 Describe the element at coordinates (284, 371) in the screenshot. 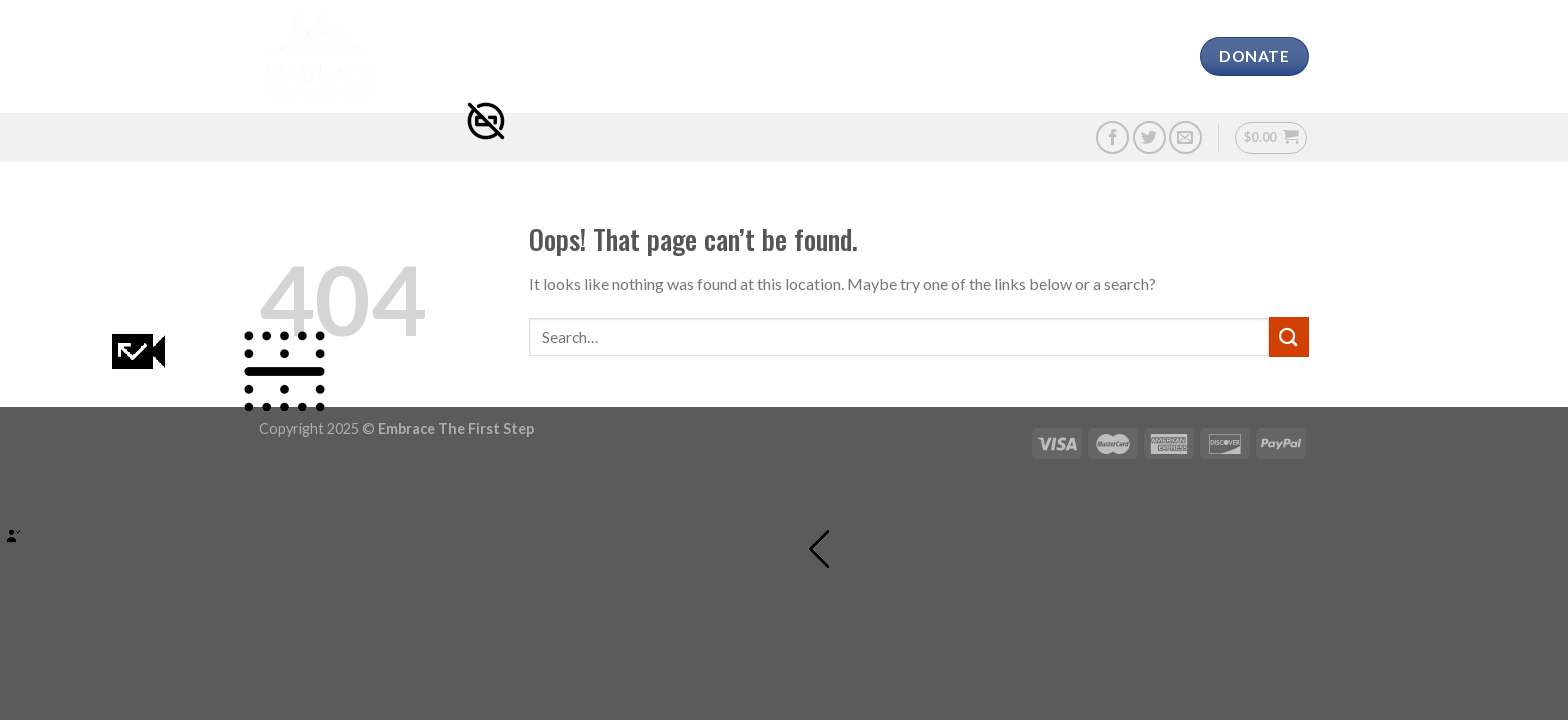

I see `apply horizontal border to selected cells` at that location.